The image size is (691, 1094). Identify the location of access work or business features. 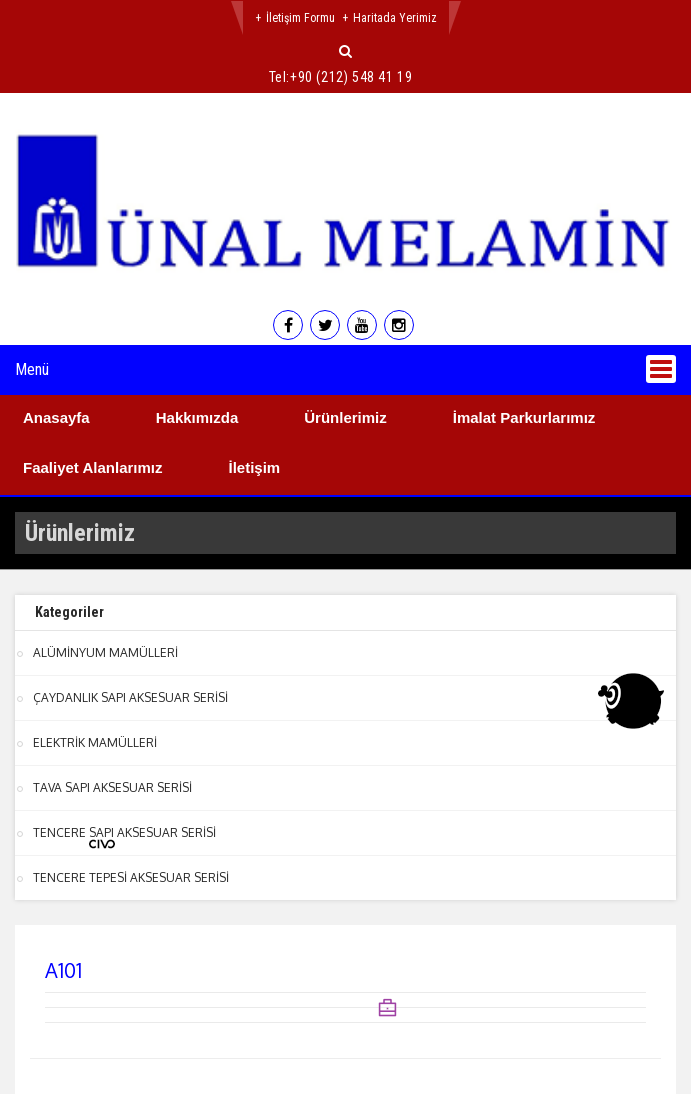
(387, 1008).